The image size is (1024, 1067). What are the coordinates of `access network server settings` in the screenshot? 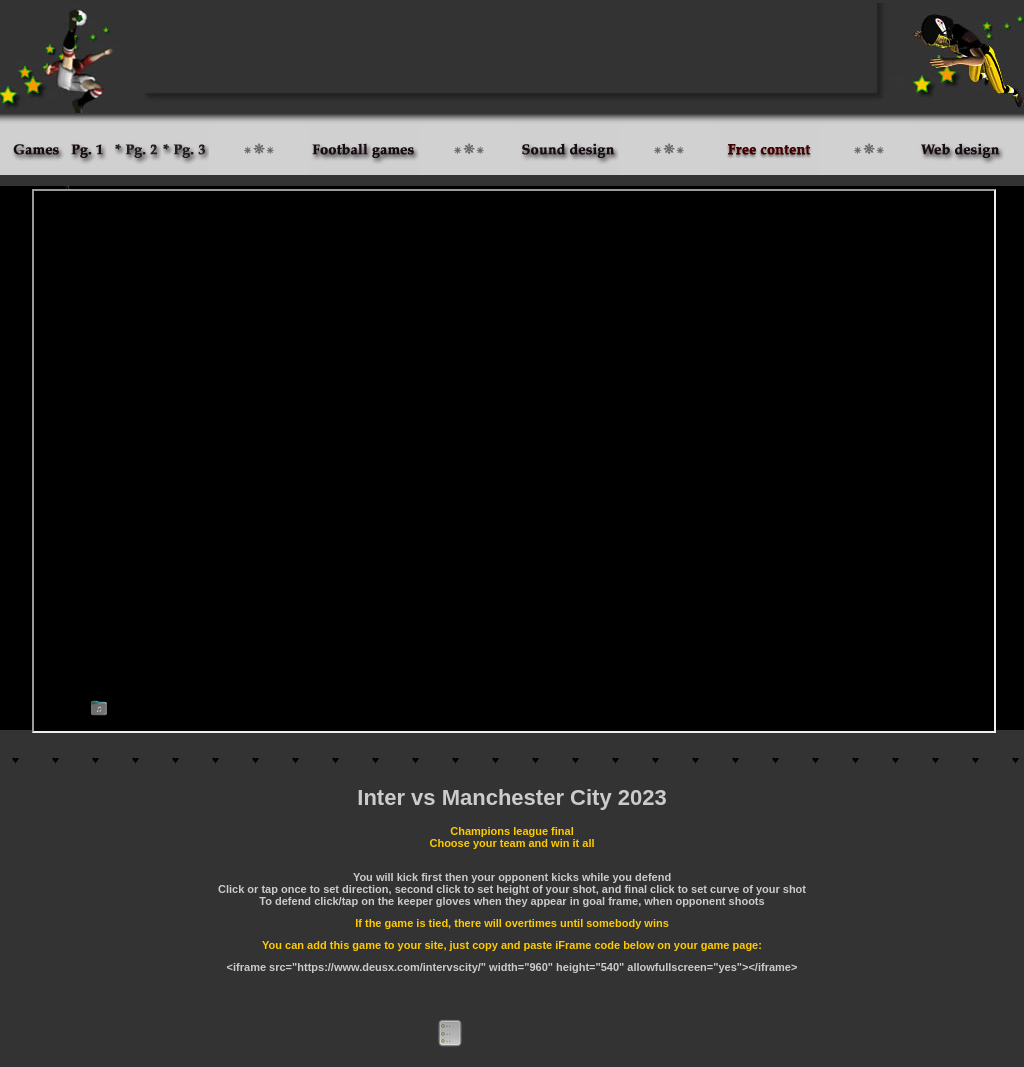 It's located at (450, 1033).